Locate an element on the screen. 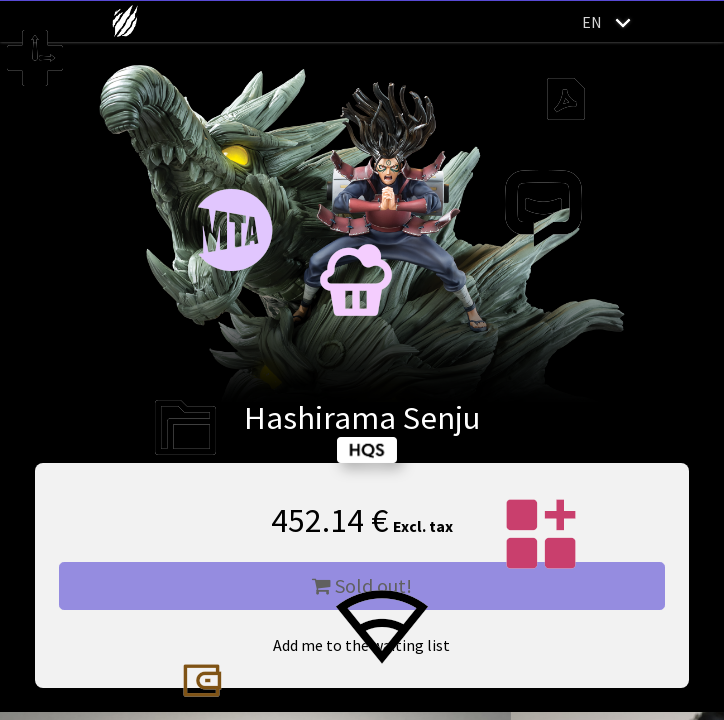 The width and height of the screenshot is (724, 720). add a new function or module is located at coordinates (541, 534).